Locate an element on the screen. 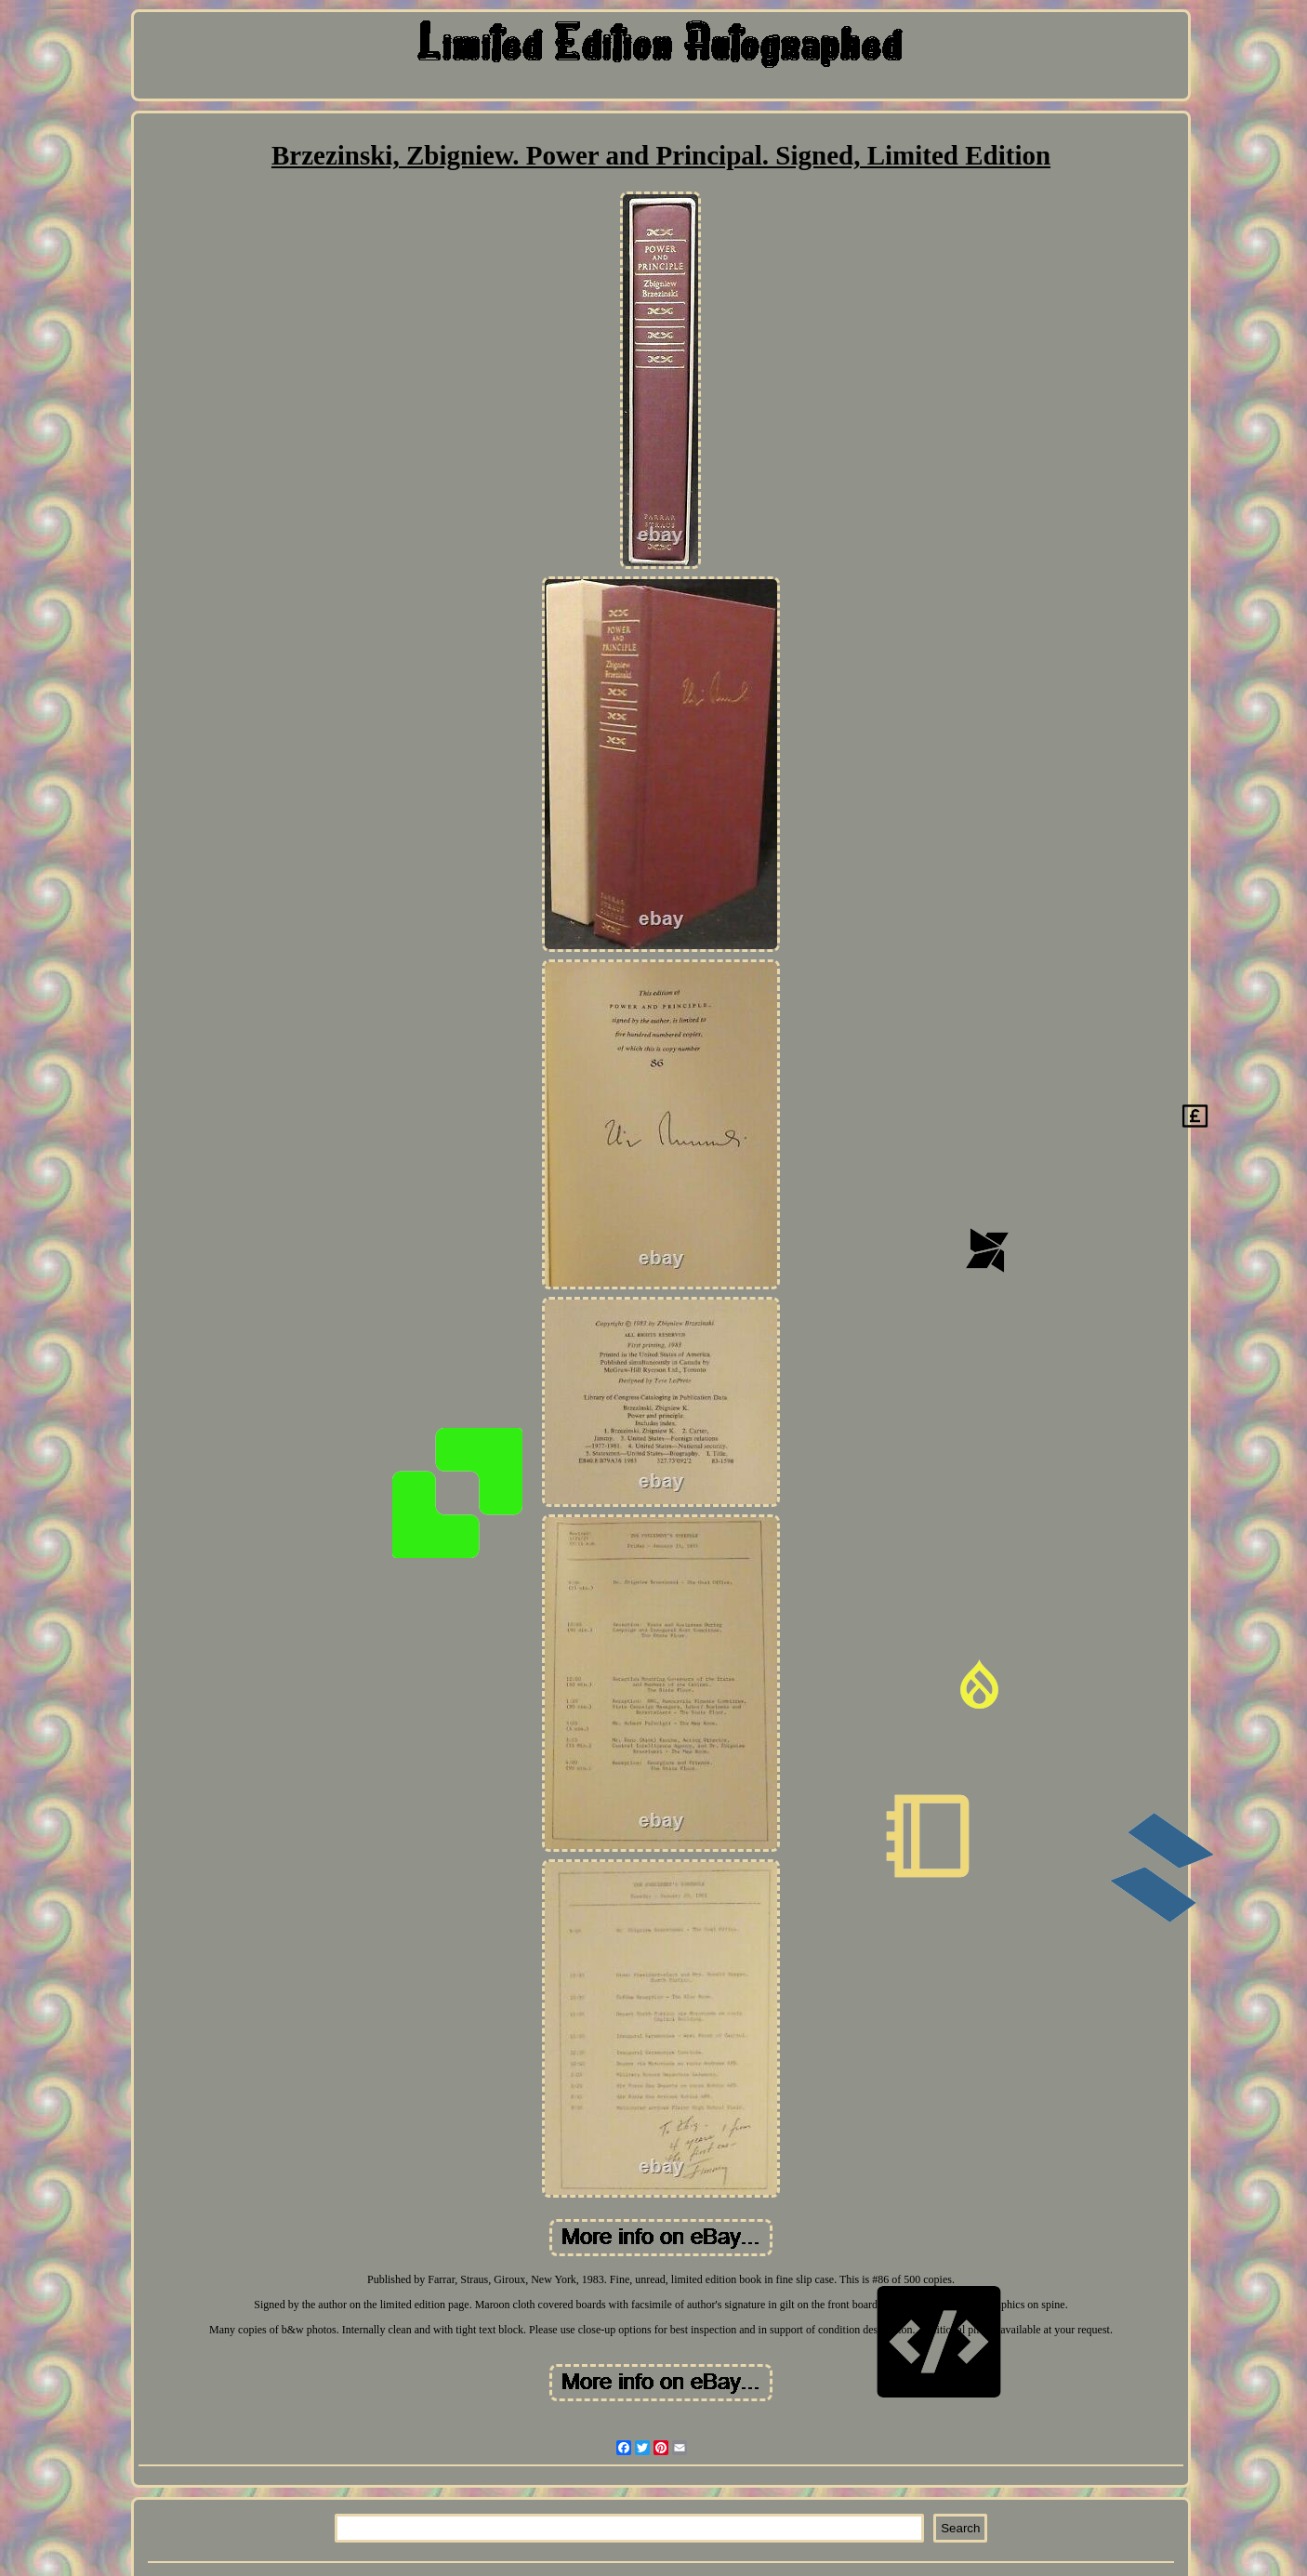 This screenshot has height=2576, width=1307. open code editor or development tools is located at coordinates (939, 2342).